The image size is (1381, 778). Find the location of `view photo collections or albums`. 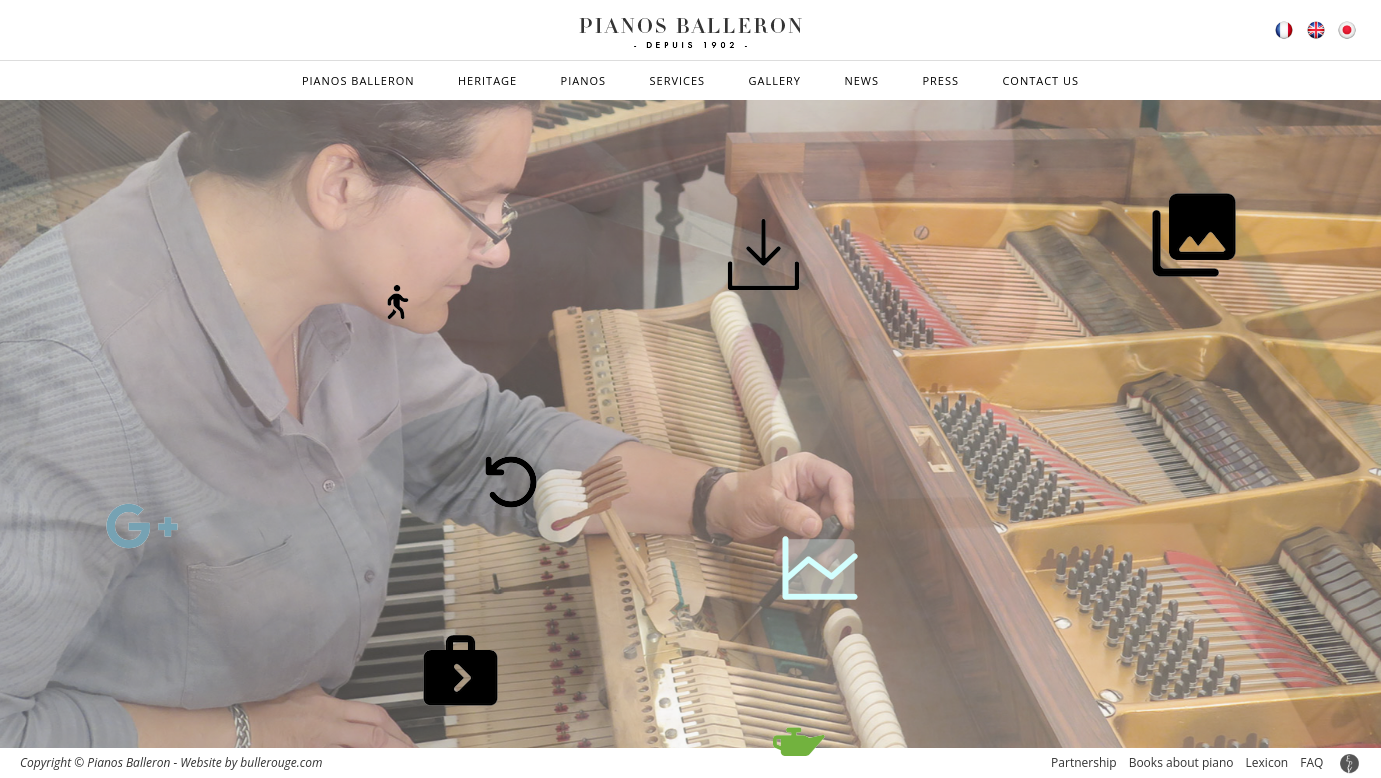

view photo collections or albums is located at coordinates (1194, 235).